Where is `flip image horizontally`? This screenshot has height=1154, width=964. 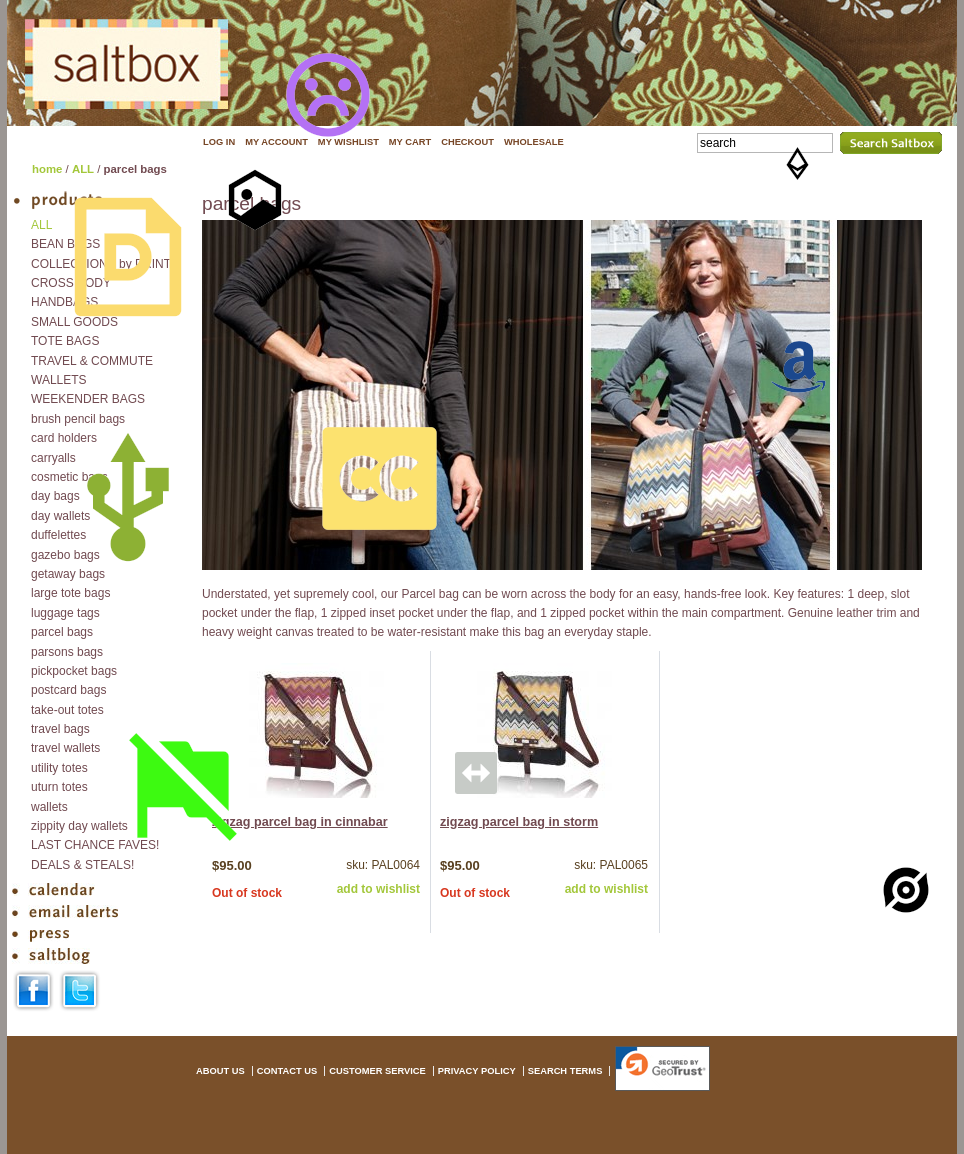 flip image horizontally is located at coordinates (476, 773).